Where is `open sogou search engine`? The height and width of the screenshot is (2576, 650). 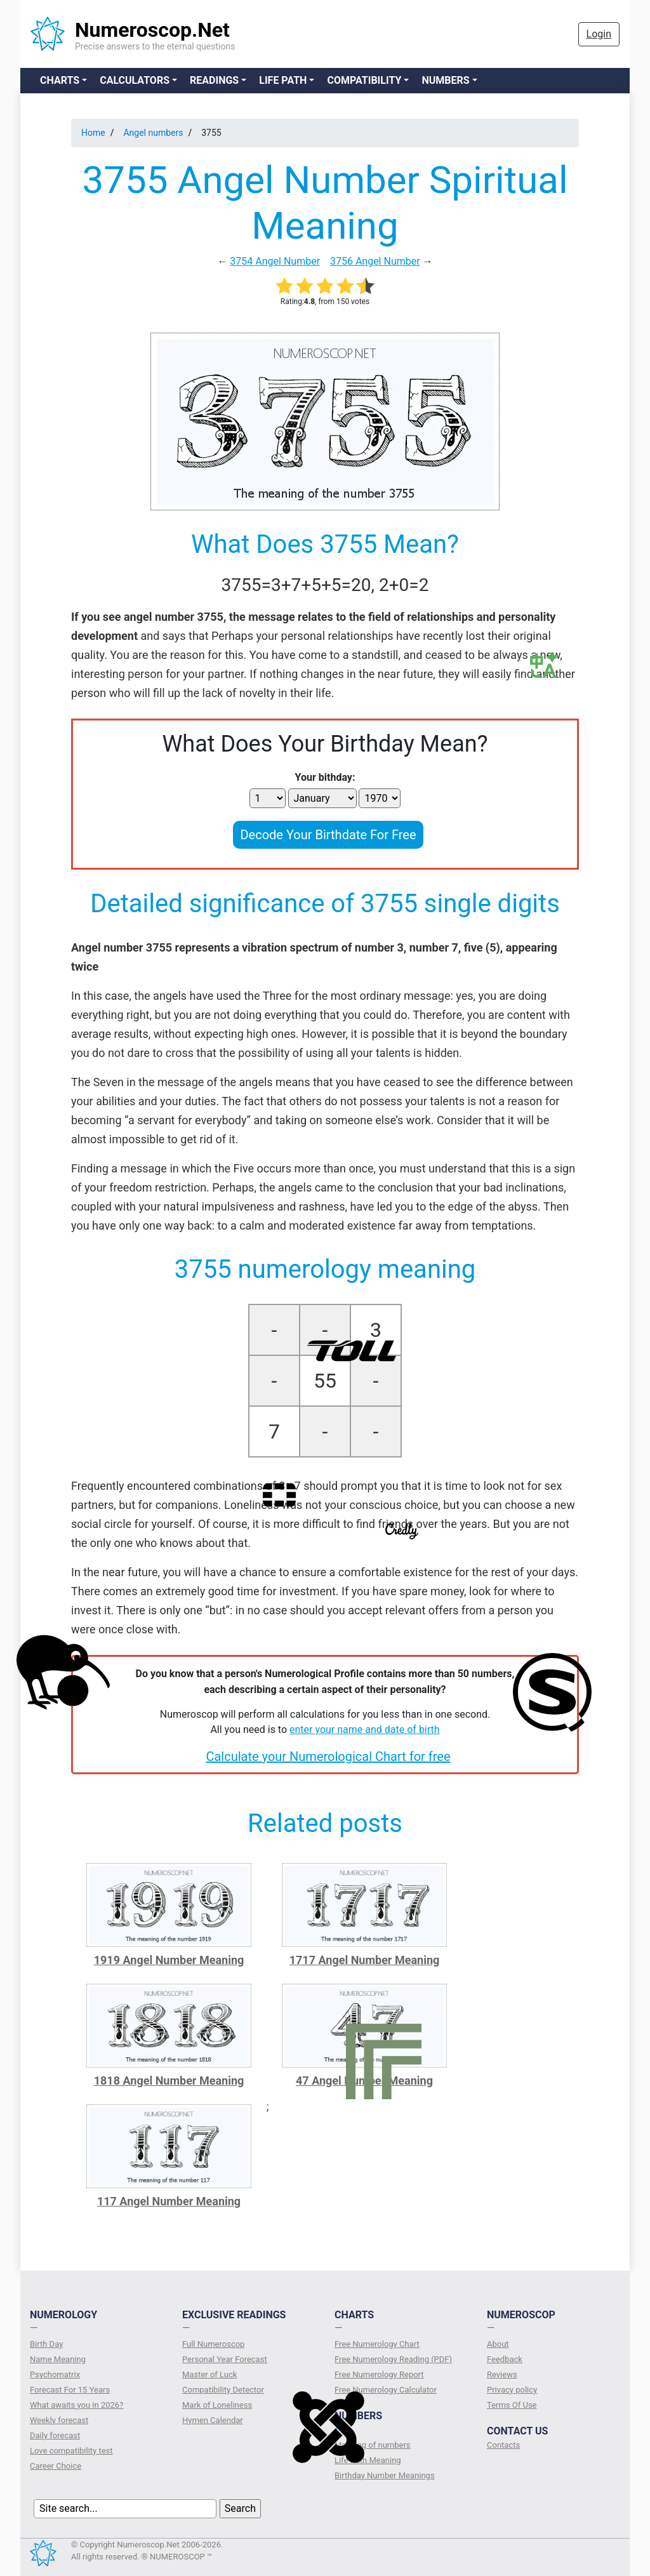
open sogou search engine is located at coordinates (552, 1692).